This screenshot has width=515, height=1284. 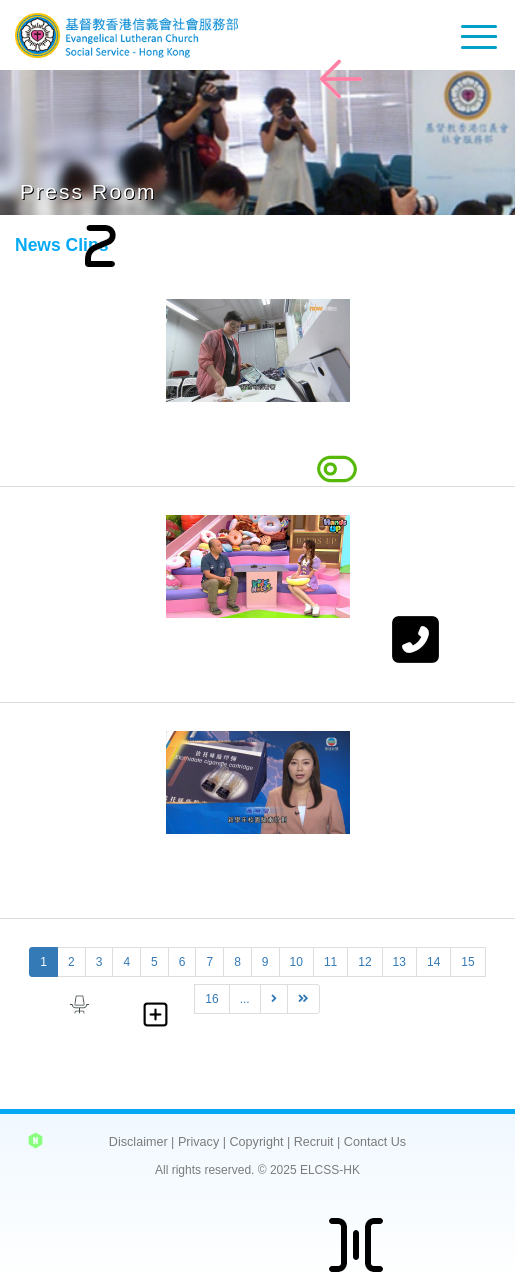 I want to click on indicates the number 2 or second item in a list, so click(x=100, y=246).